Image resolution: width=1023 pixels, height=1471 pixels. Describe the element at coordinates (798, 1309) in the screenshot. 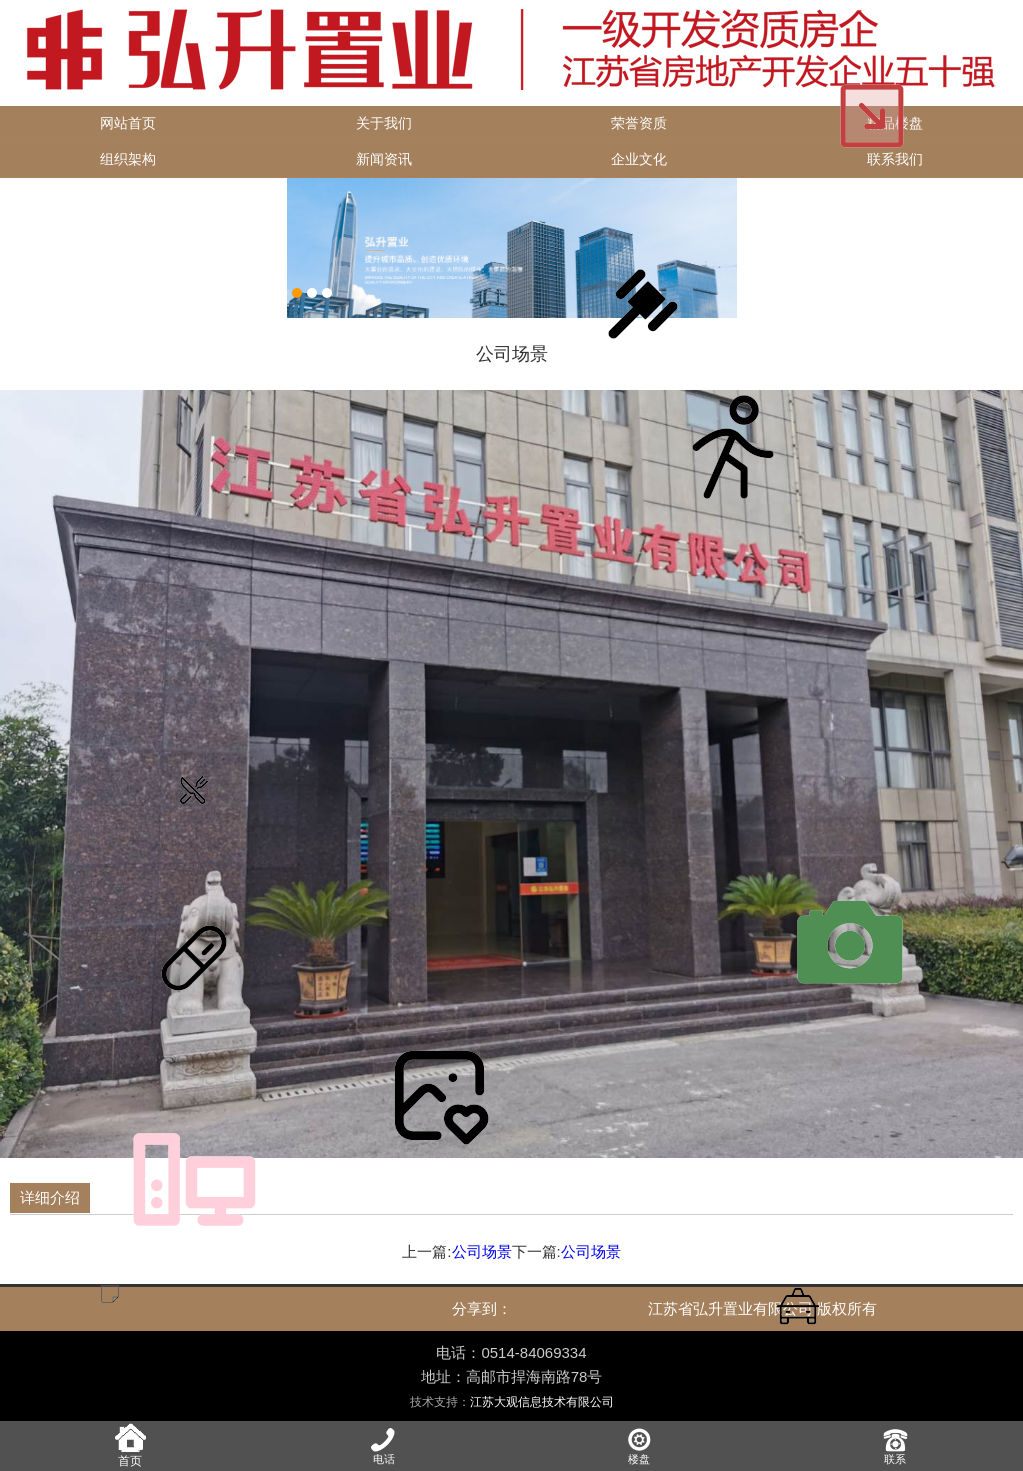

I see `request a taxi or cab ride` at that location.